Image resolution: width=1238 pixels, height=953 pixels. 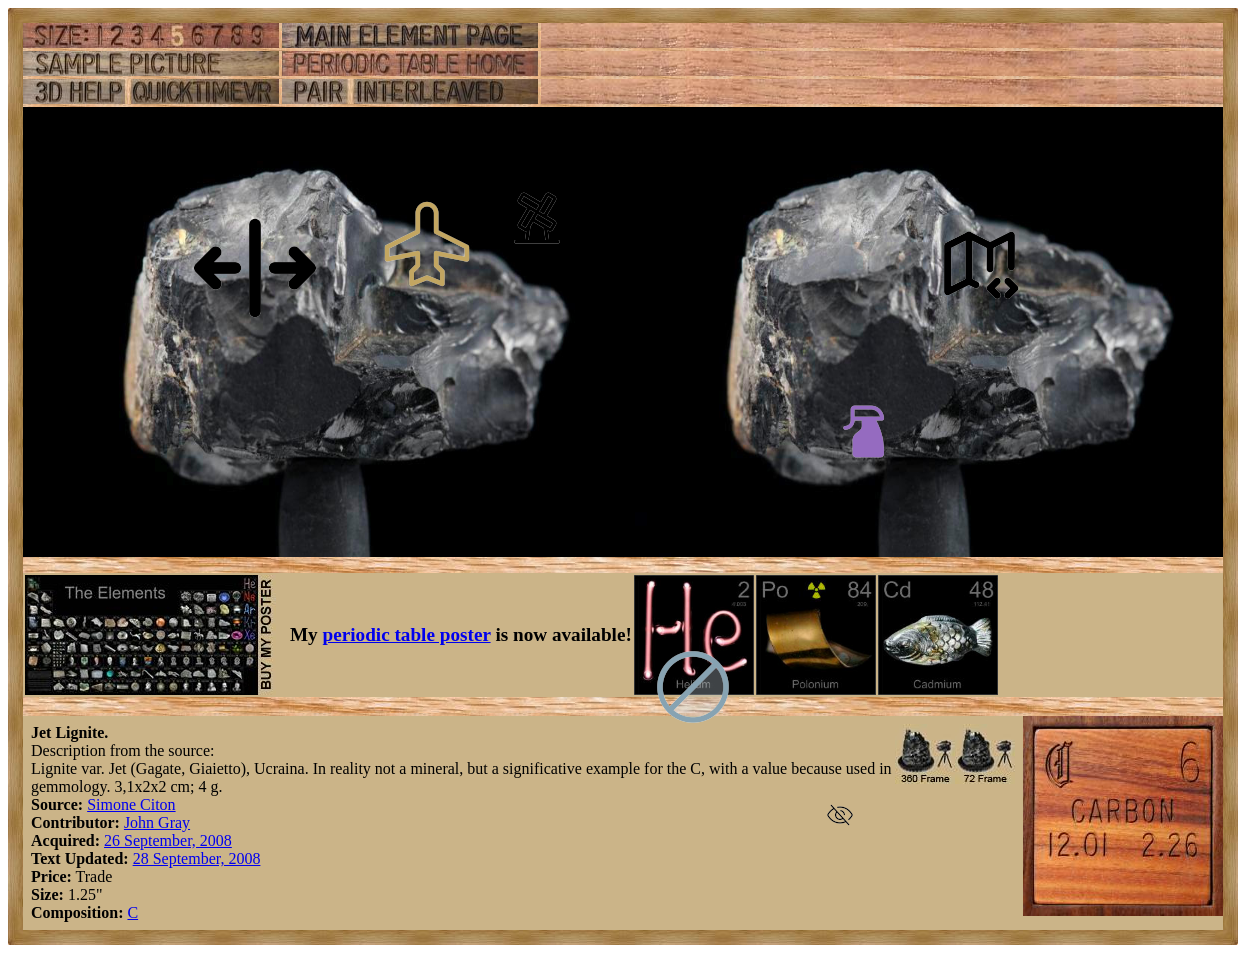 I want to click on indicates wind or renewable energy settings, so click(x=537, y=219).